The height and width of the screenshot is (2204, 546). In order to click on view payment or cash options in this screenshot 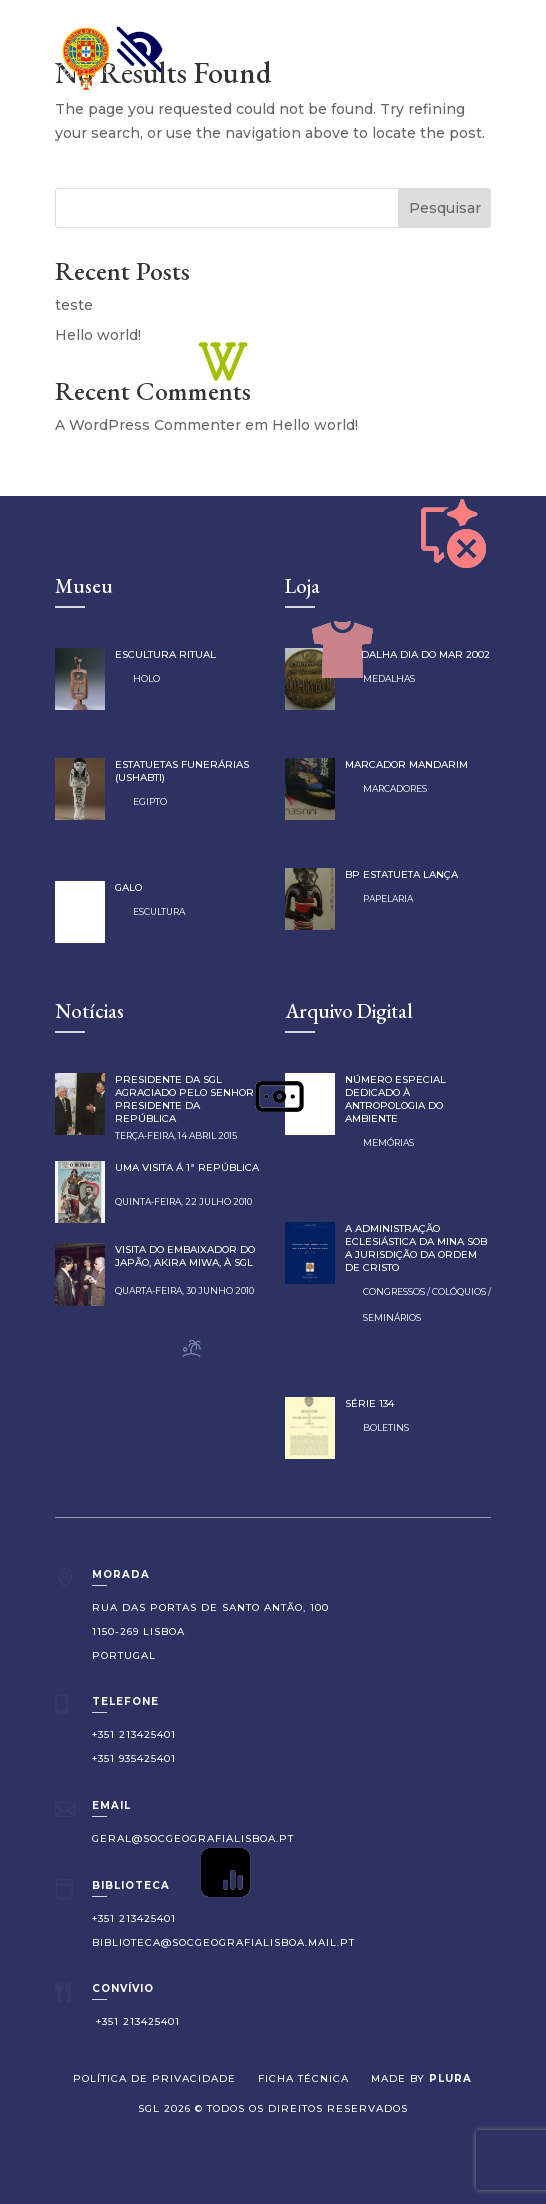, I will do `click(279, 1096)`.